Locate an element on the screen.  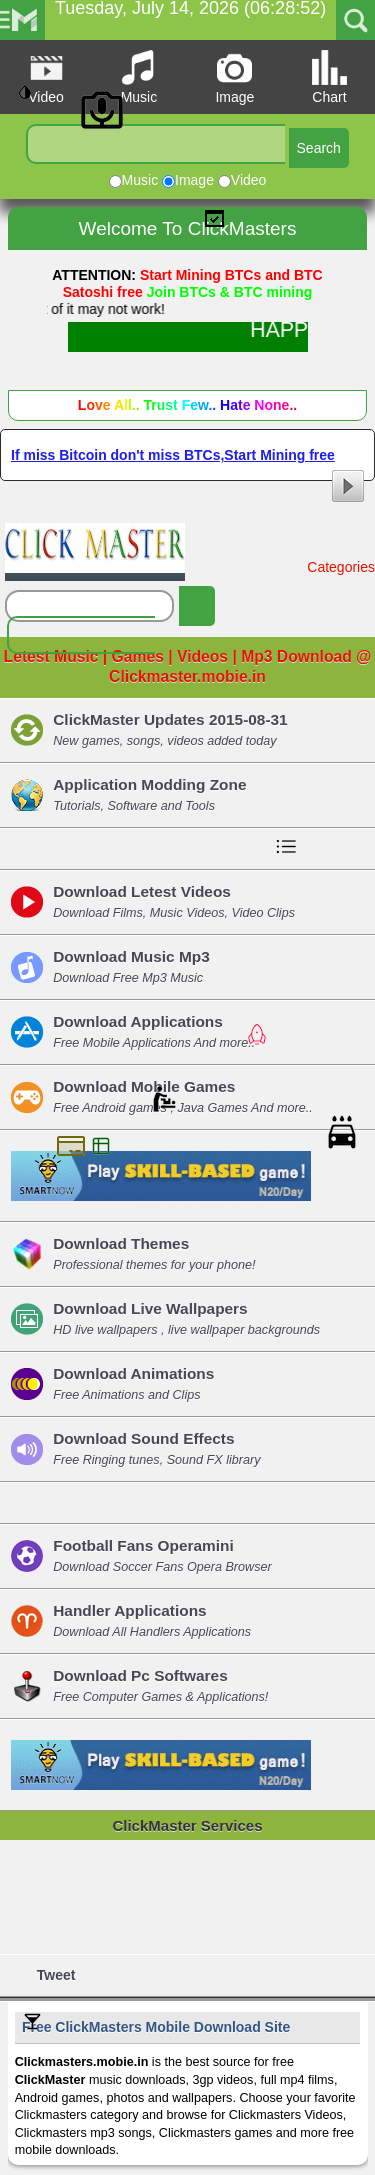
manage camera and microphone permissions is located at coordinates (102, 110).